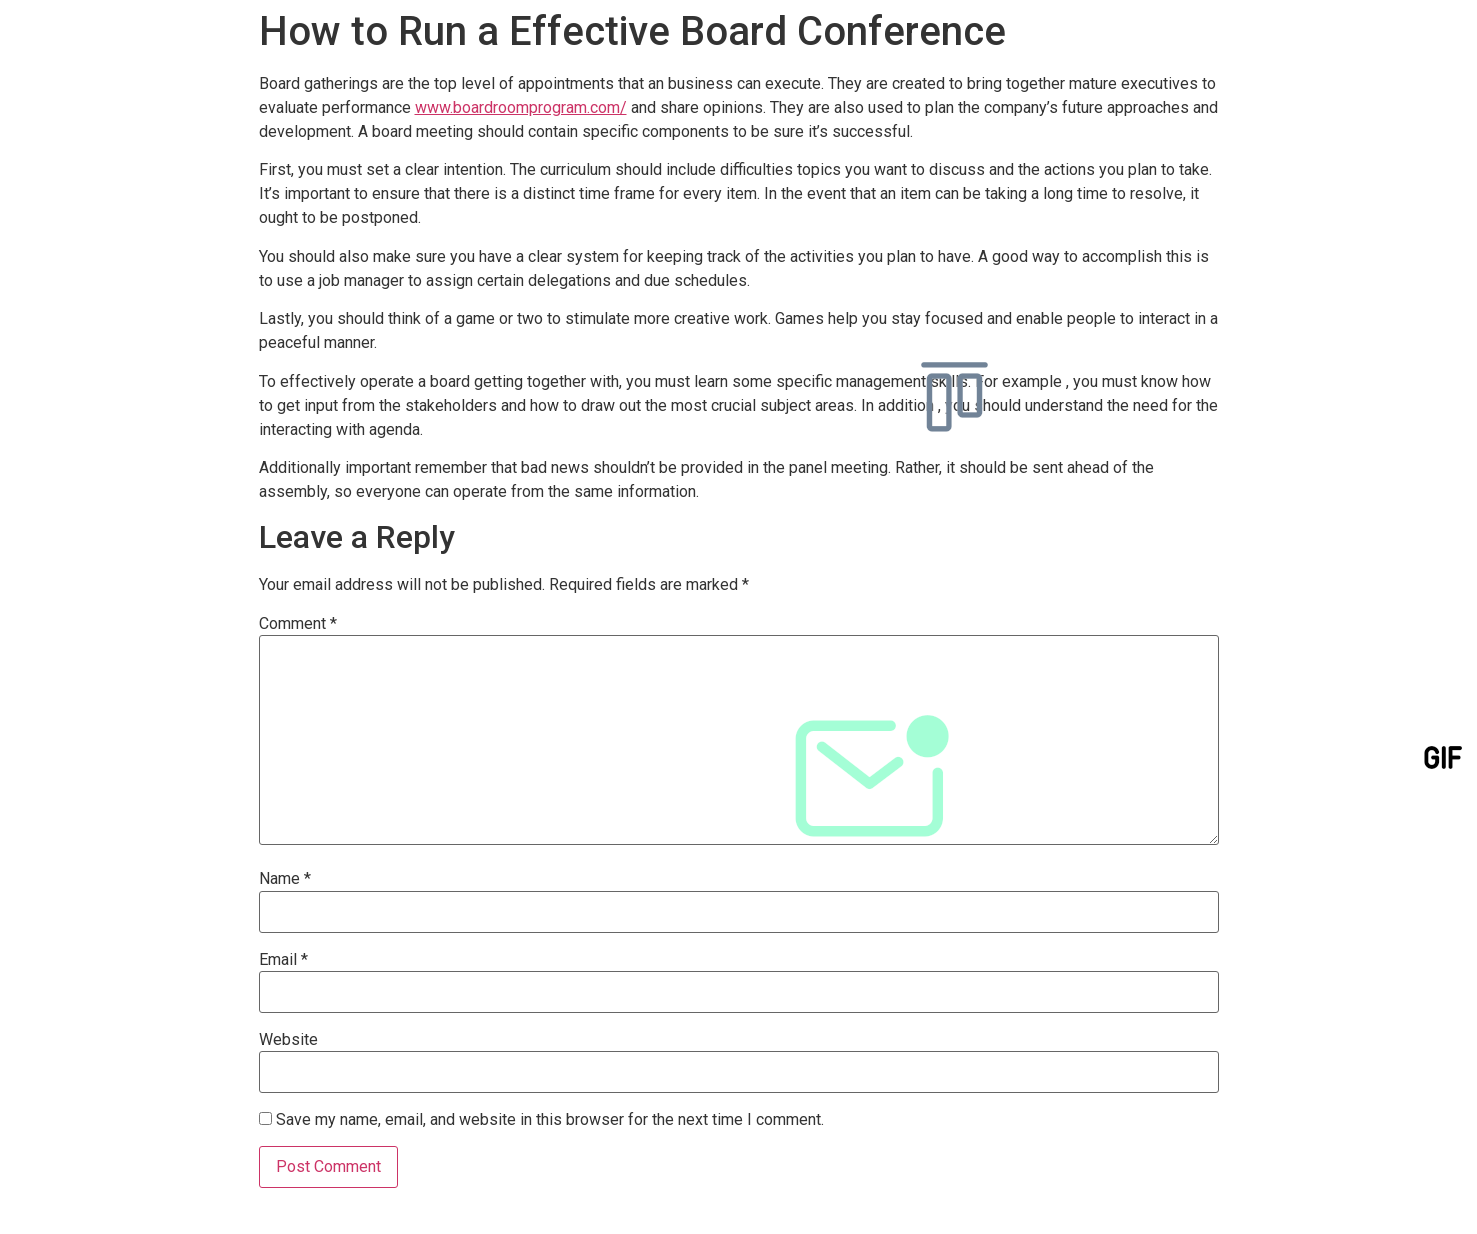 This screenshot has width=1477, height=1234. What do you see at coordinates (954, 395) in the screenshot?
I see `align selected elements to the top` at bounding box center [954, 395].